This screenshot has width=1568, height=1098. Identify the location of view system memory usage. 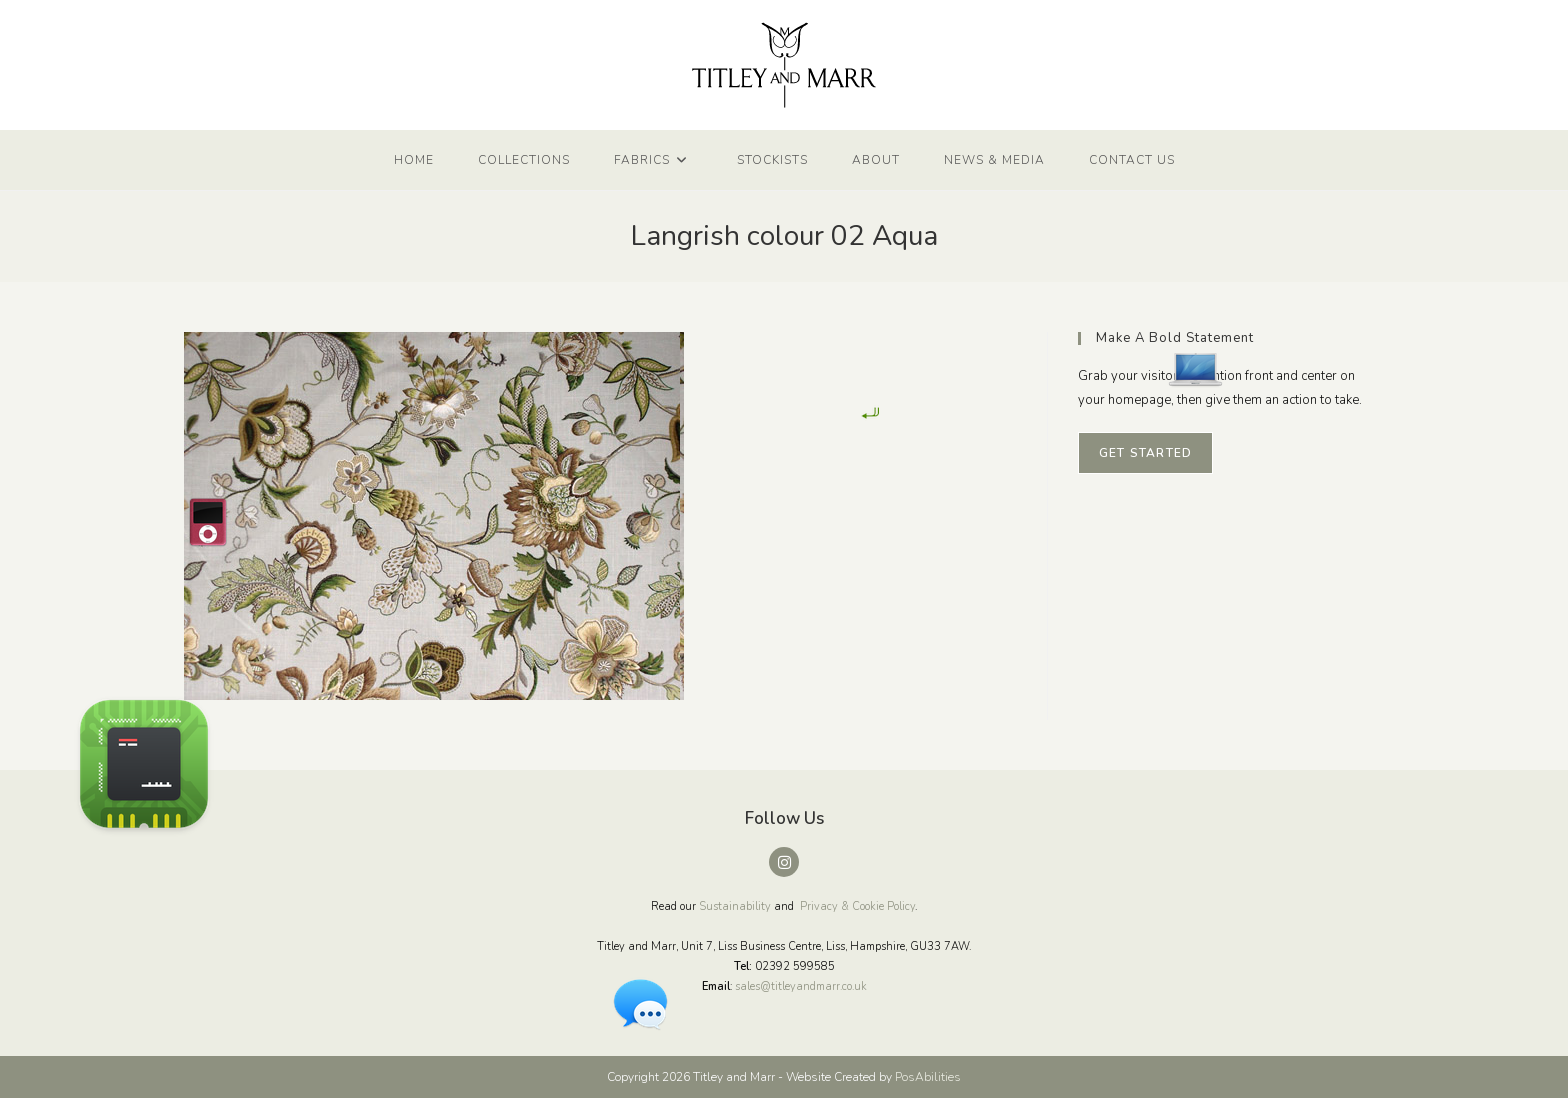
(144, 764).